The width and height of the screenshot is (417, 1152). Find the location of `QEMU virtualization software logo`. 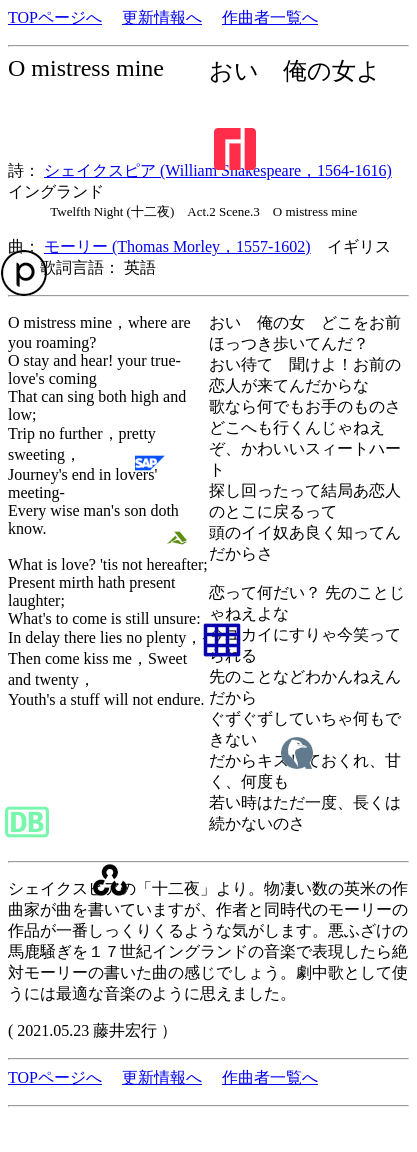

QEMU virtualization software logo is located at coordinates (297, 753).